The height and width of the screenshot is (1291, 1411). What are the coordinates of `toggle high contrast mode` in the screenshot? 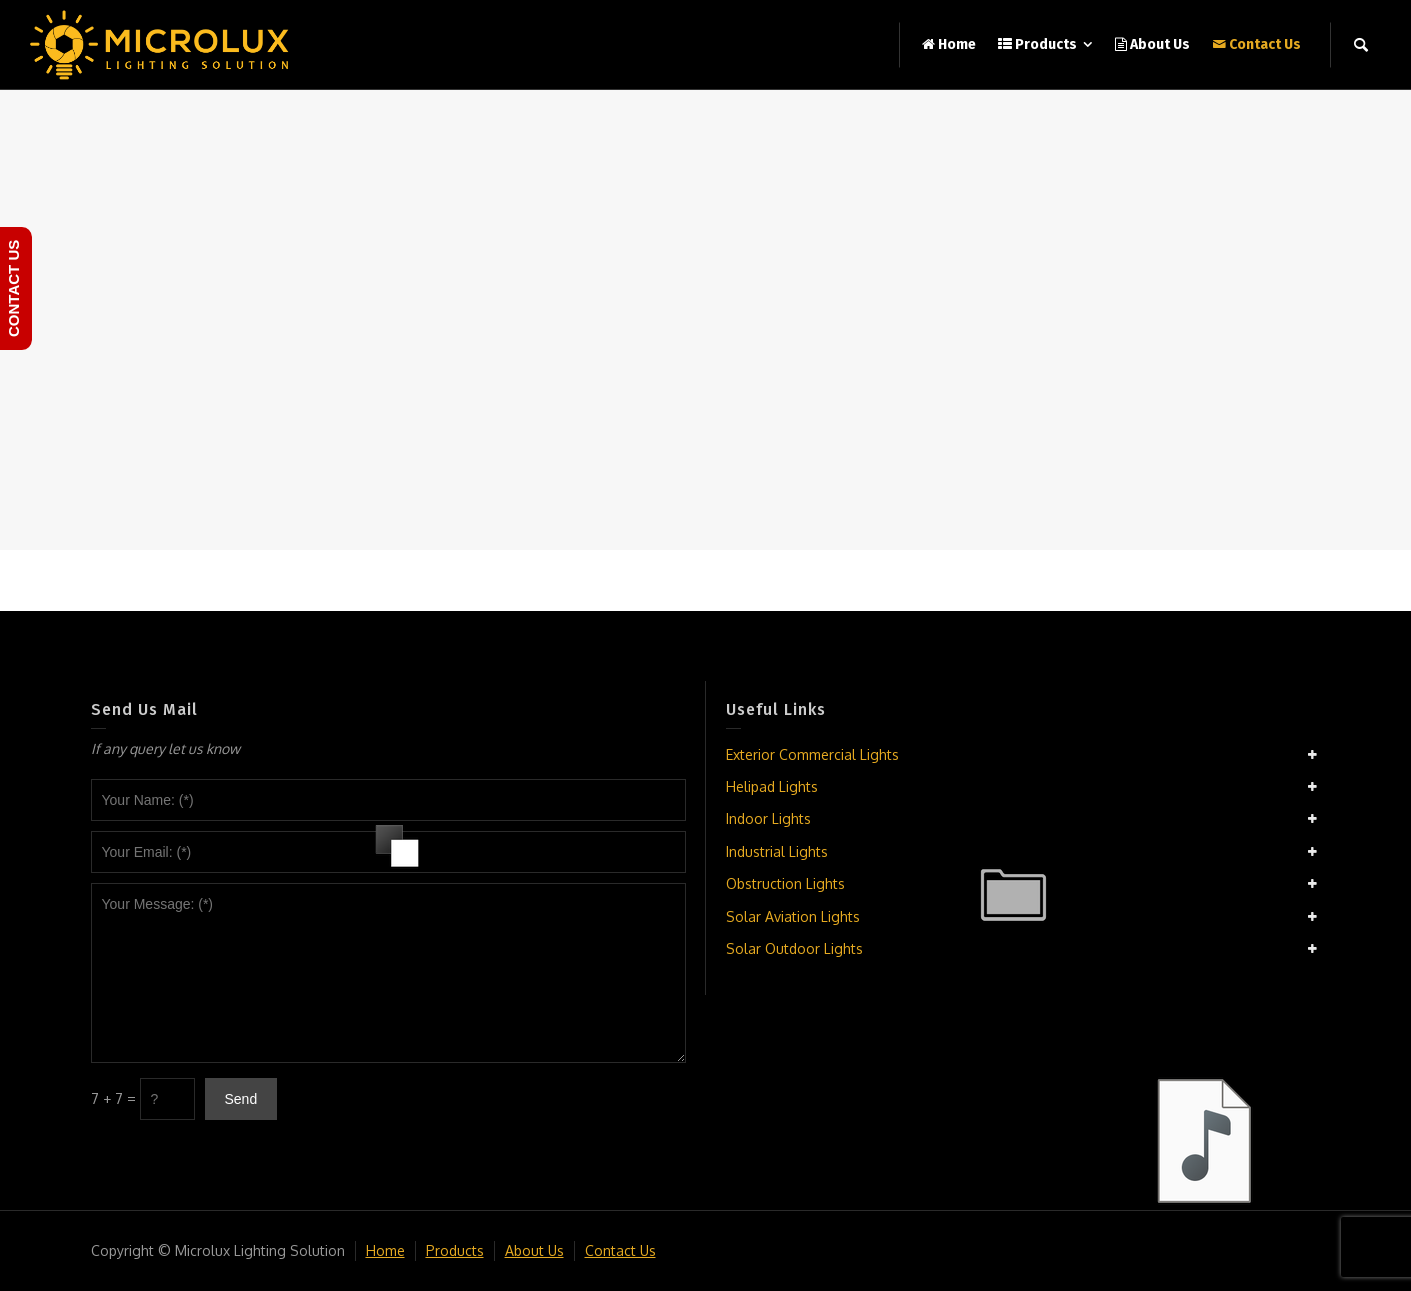 It's located at (397, 847).